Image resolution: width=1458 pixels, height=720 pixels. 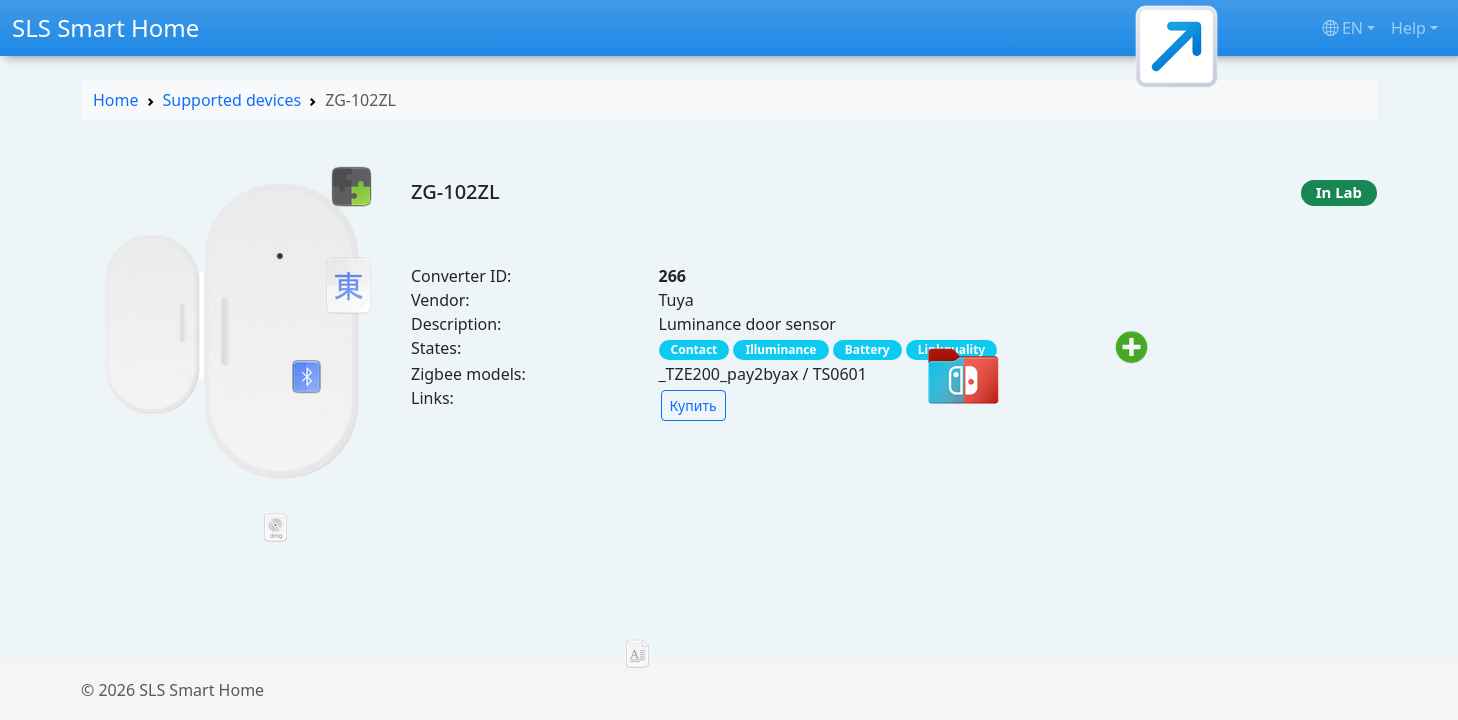 What do you see at coordinates (348, 285) in the screenshot?
I see `launch the GNOME Mahjongg game` at bounding box center [348, 285].